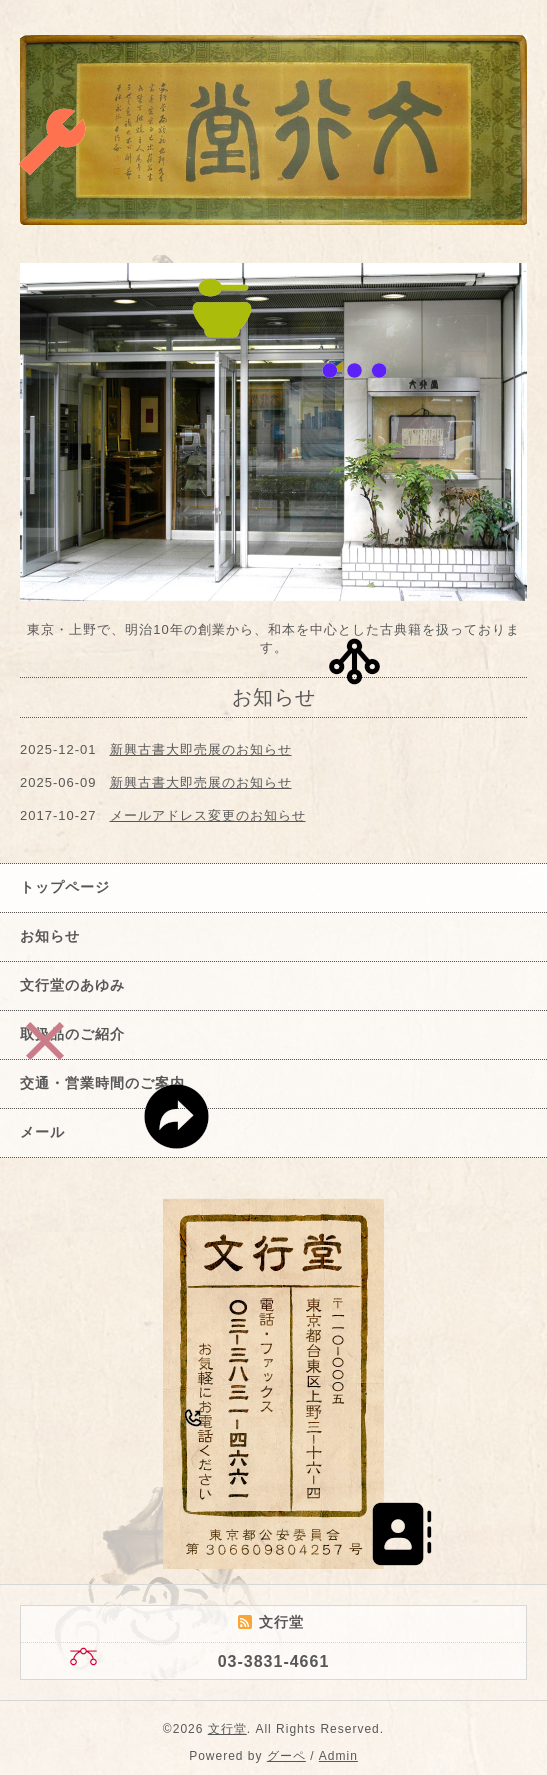  Describe the element at coordinates (400, 1534) in the screenshot. I see `open your contacts list` at that location.